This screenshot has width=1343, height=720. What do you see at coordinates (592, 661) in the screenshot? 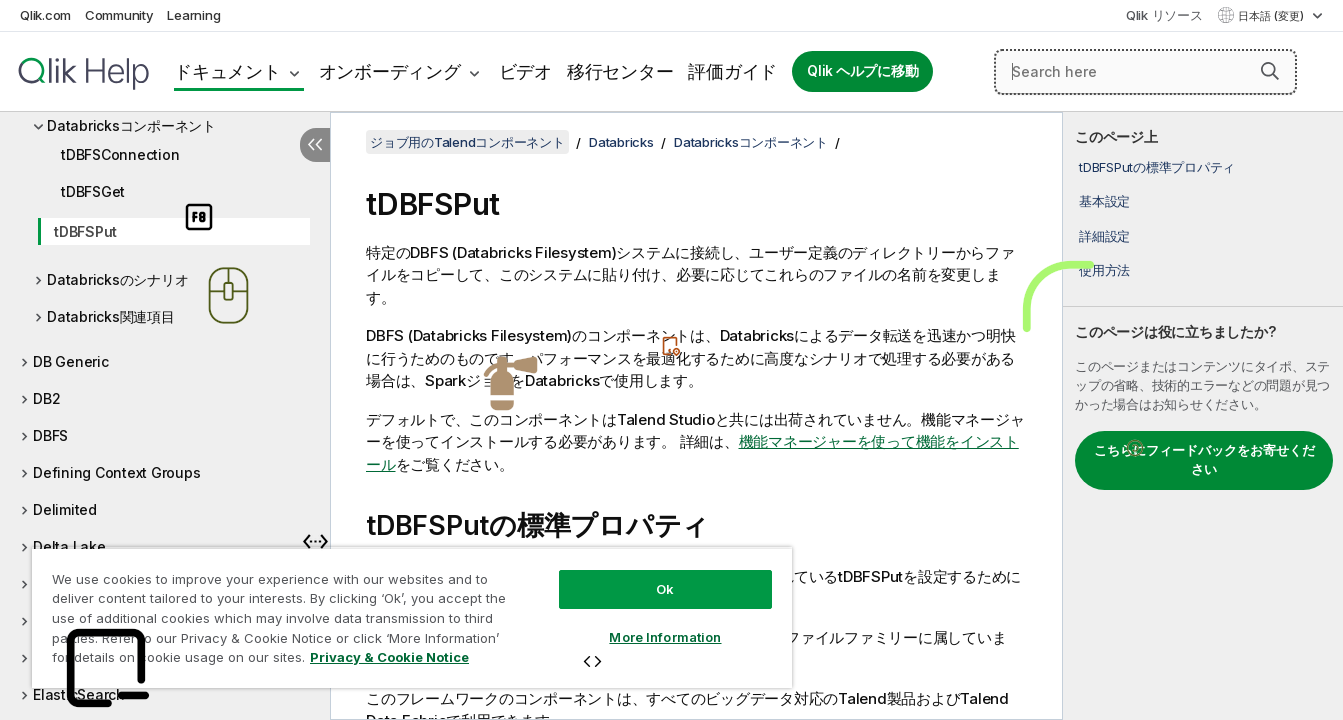
I see `view or edit source code` at bounding box center [592, 661].